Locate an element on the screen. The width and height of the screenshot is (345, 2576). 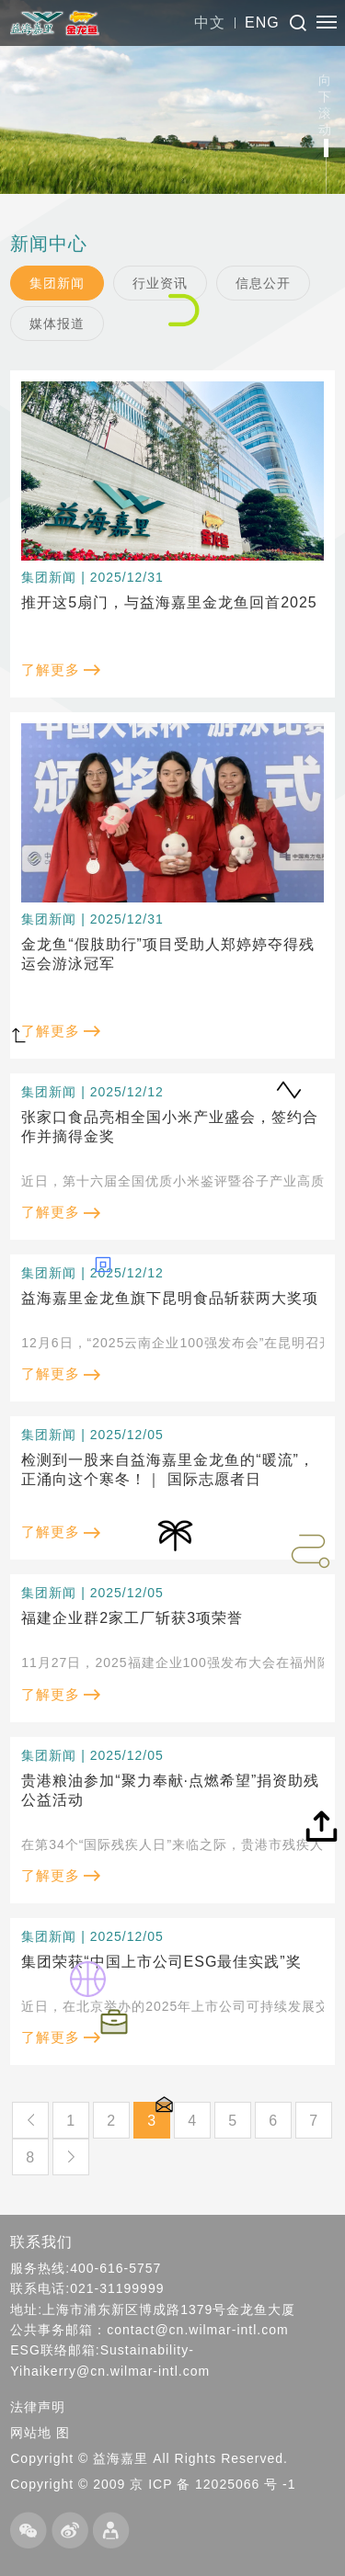
view route or navigation path is located at coordinates (310, 1549).